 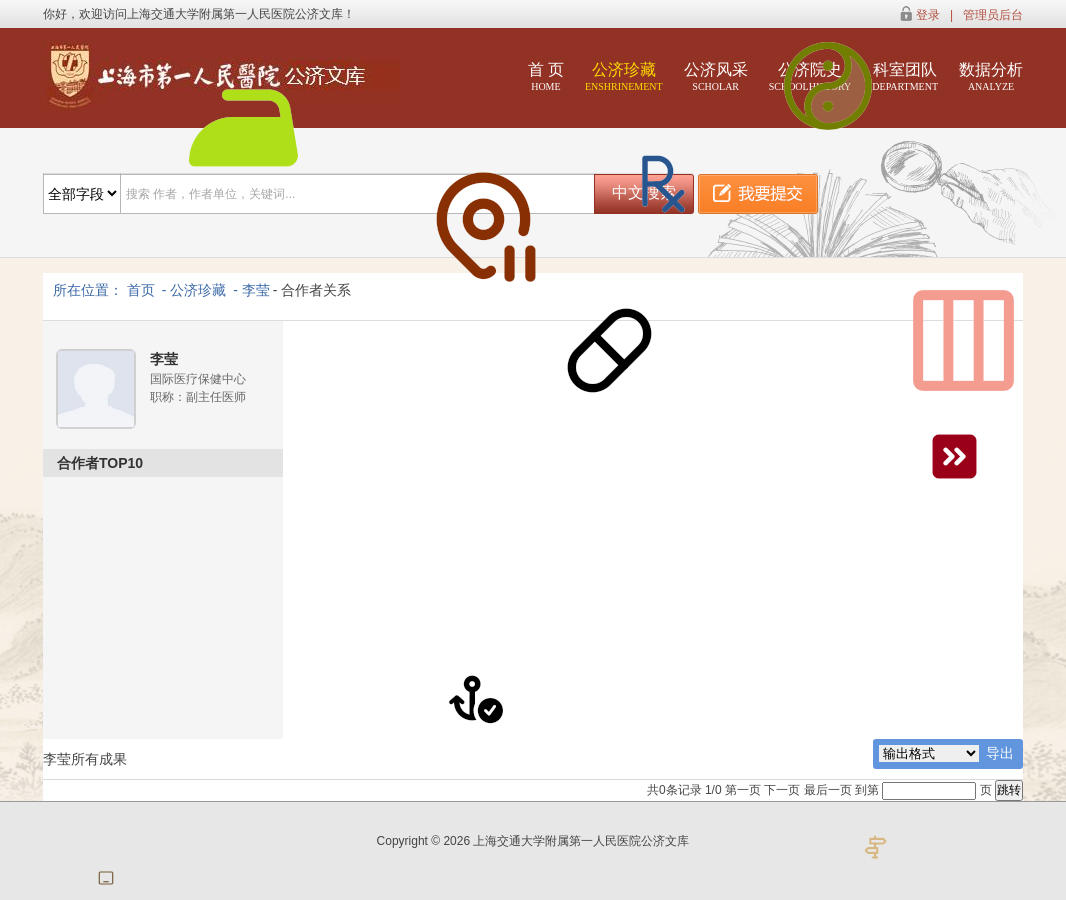 I want to click on view prescription details, so click(x=662, y=184).